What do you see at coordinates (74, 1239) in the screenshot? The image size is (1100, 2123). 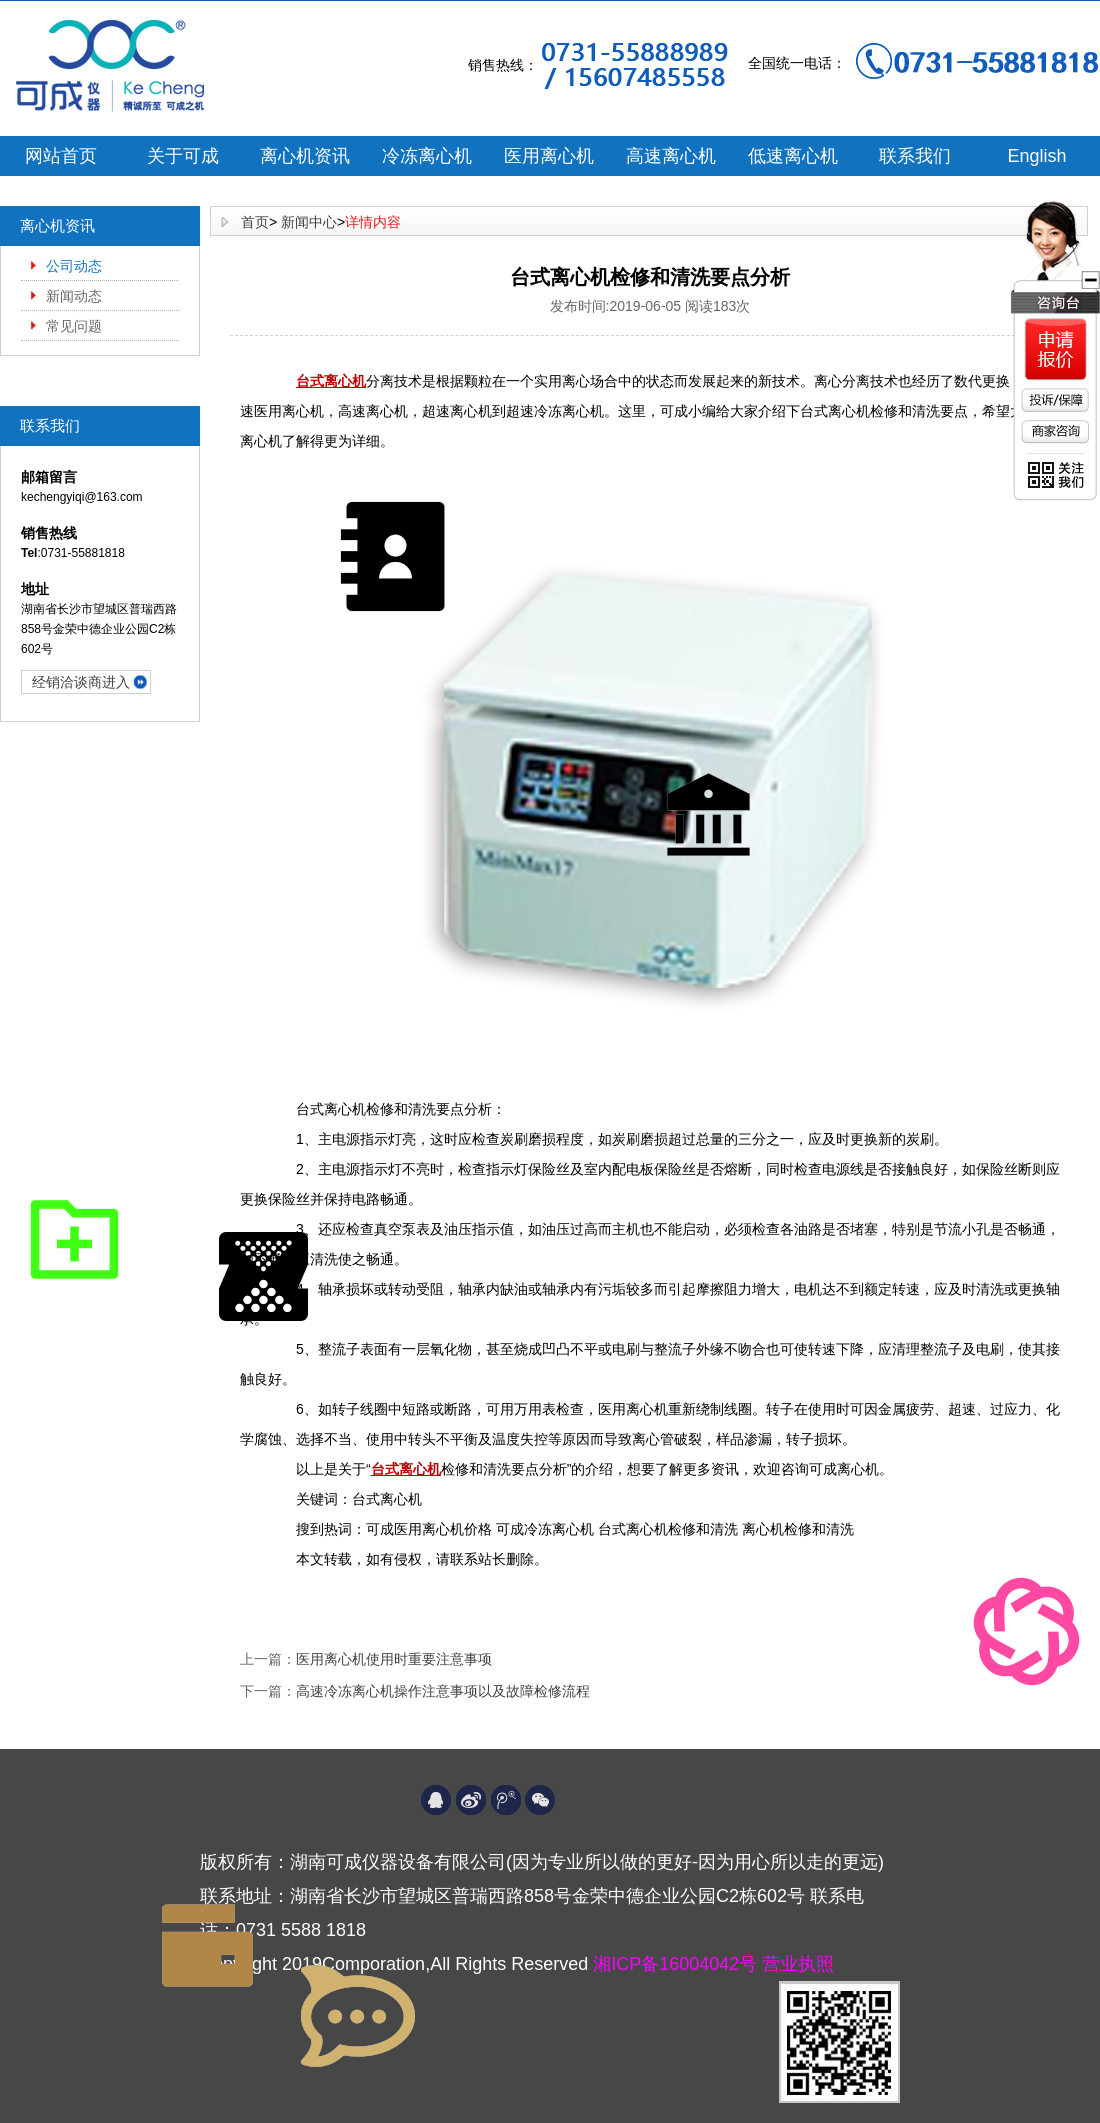 I see `create a new folder` at bounding box center [74, 1239].